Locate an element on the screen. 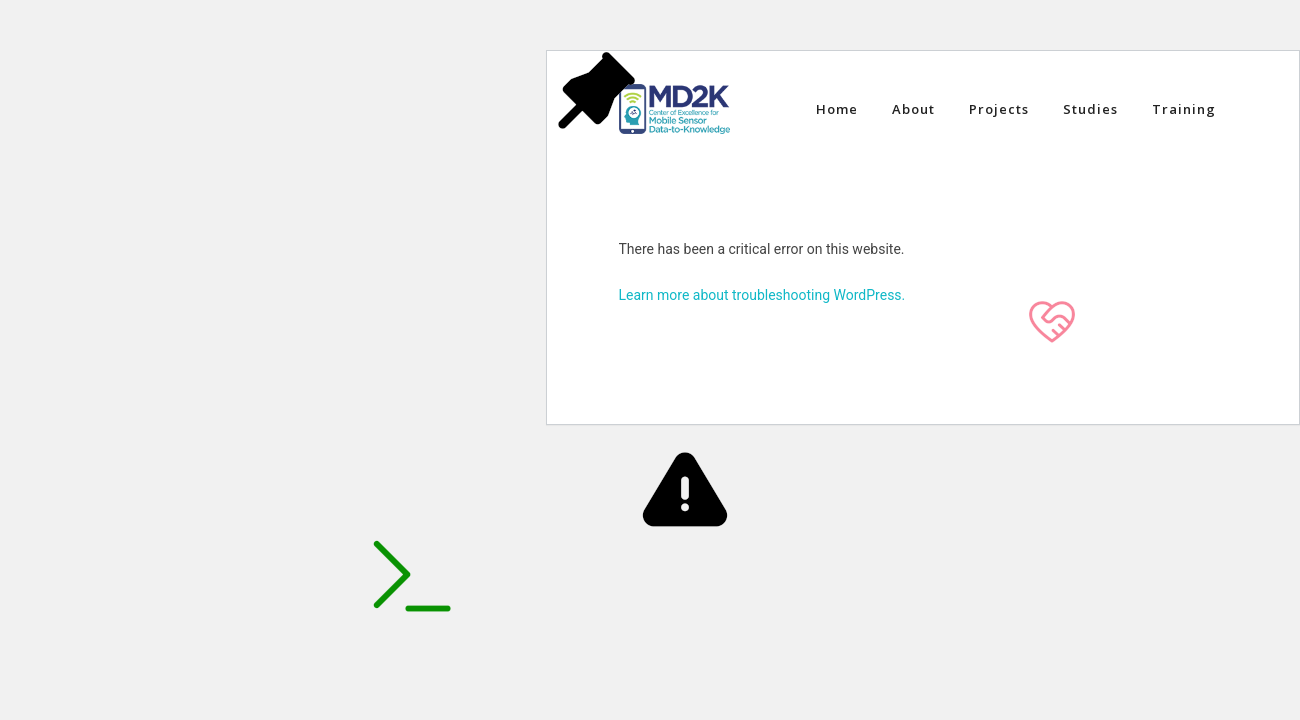 The height and width of the screenshot is (720, 1300). pin this item to keep it visible is located at coordinates (595, 91).